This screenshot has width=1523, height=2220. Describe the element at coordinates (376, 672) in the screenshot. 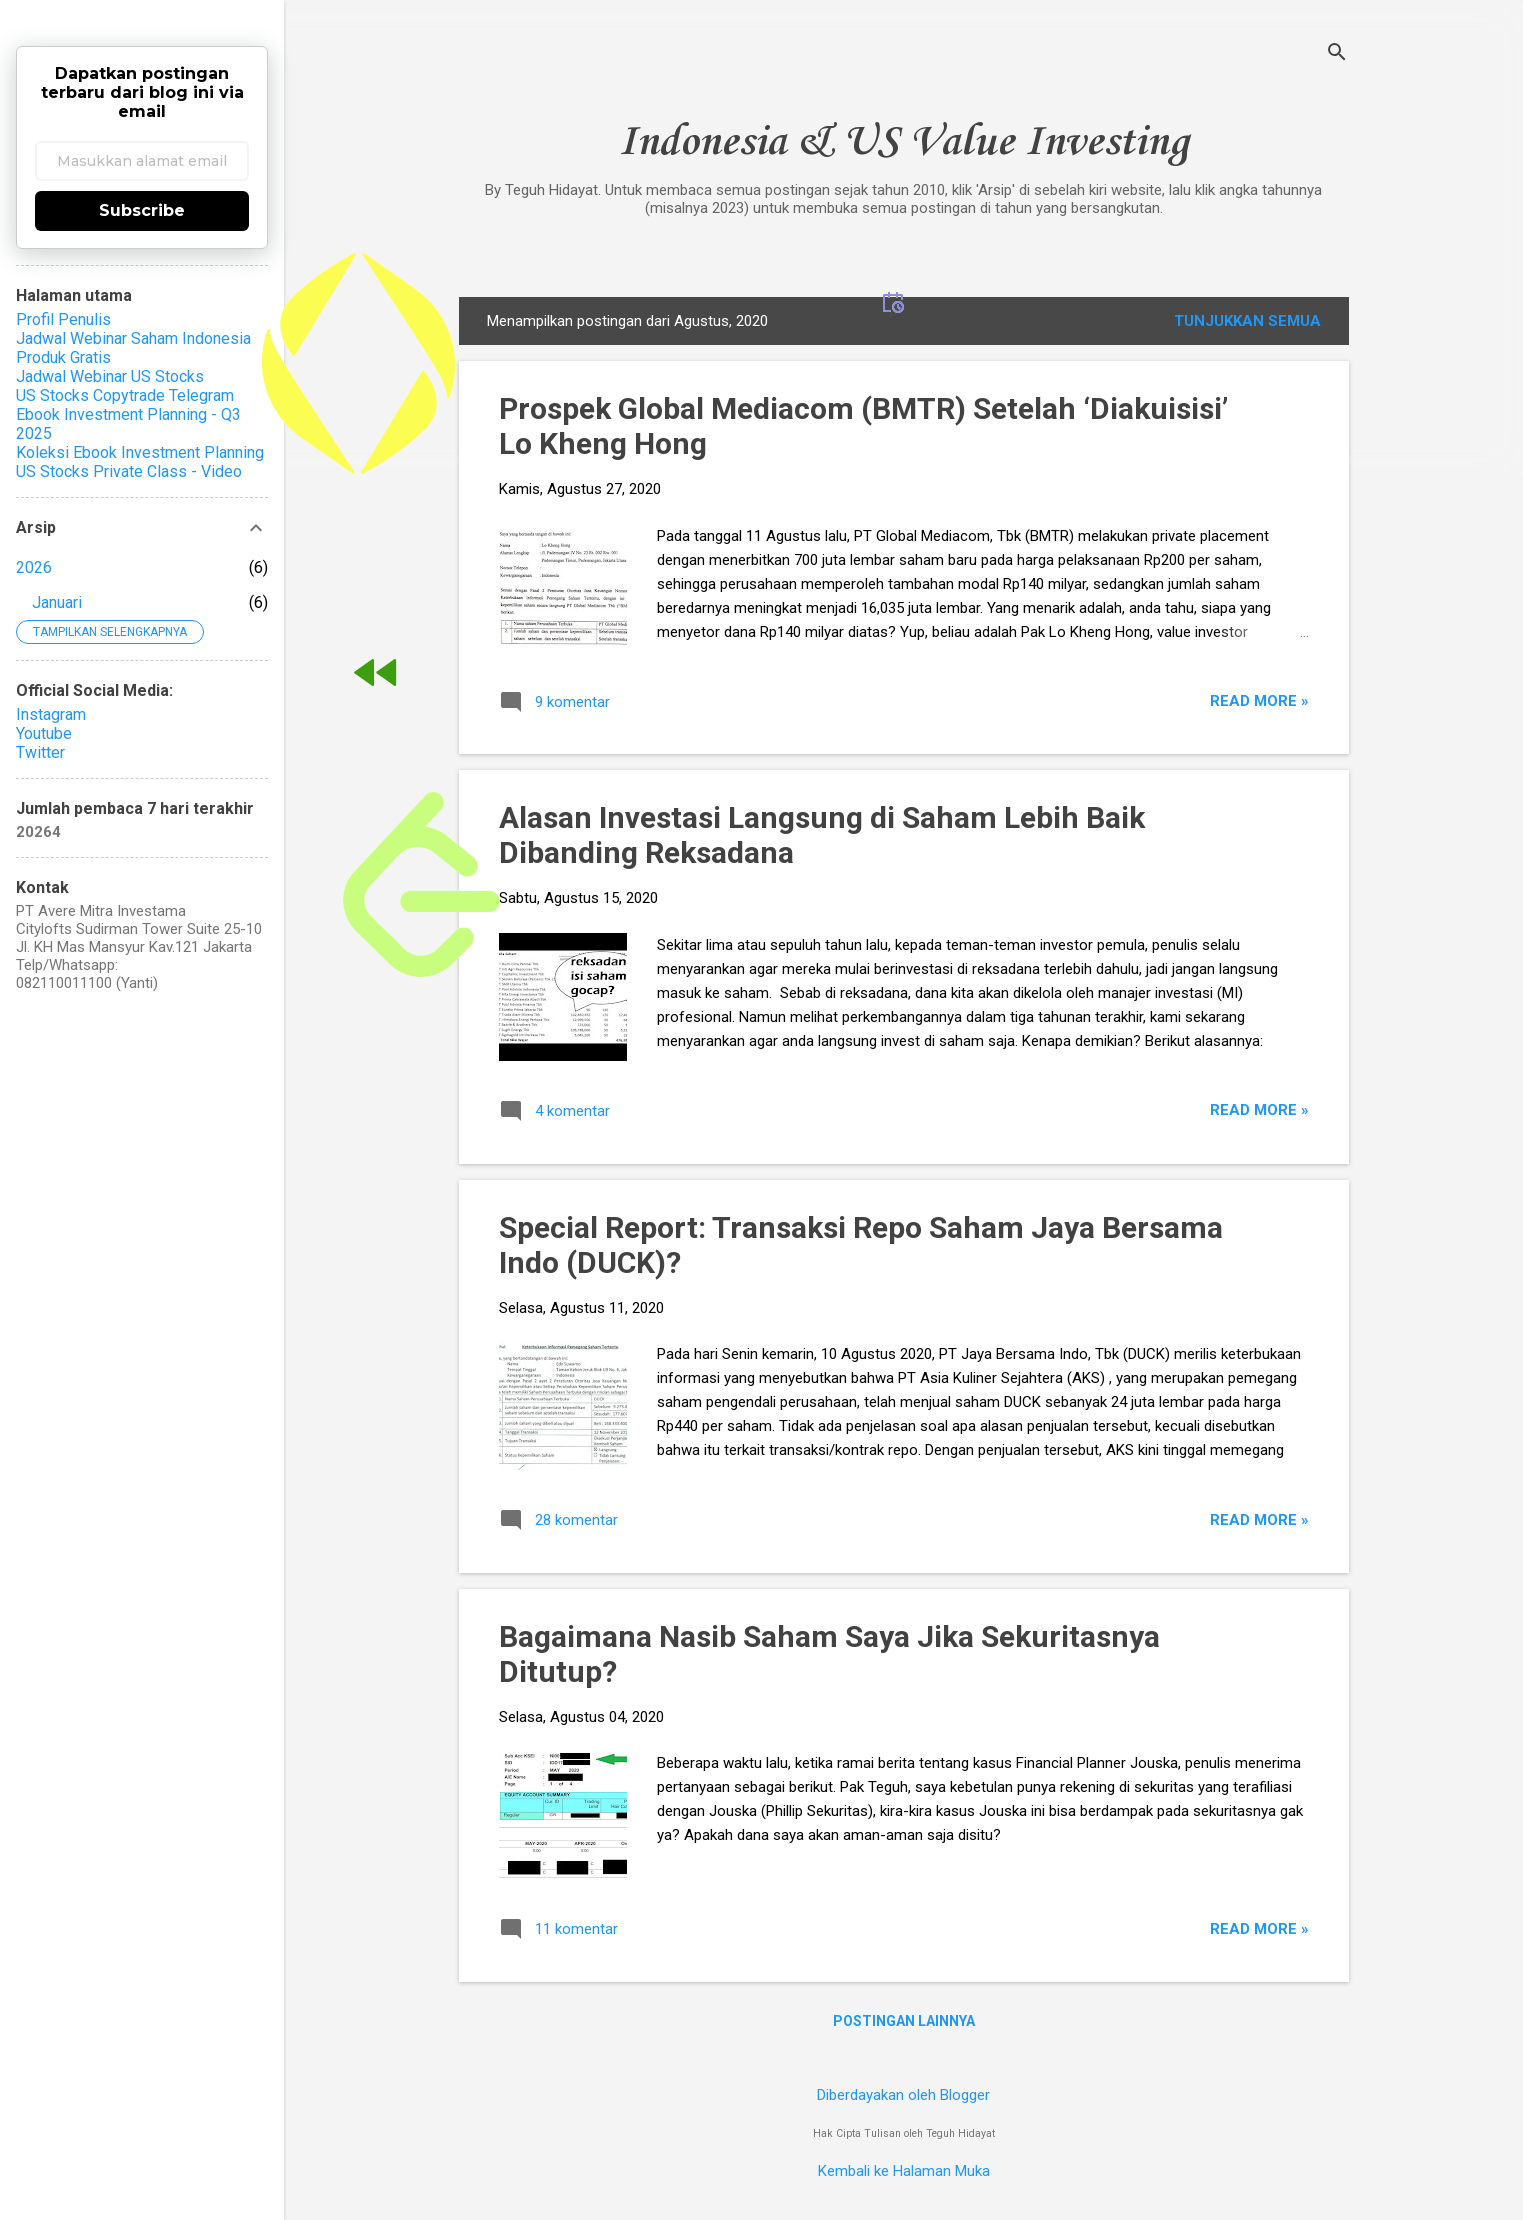

I see `rewind or skip backward in media playback` at that location.